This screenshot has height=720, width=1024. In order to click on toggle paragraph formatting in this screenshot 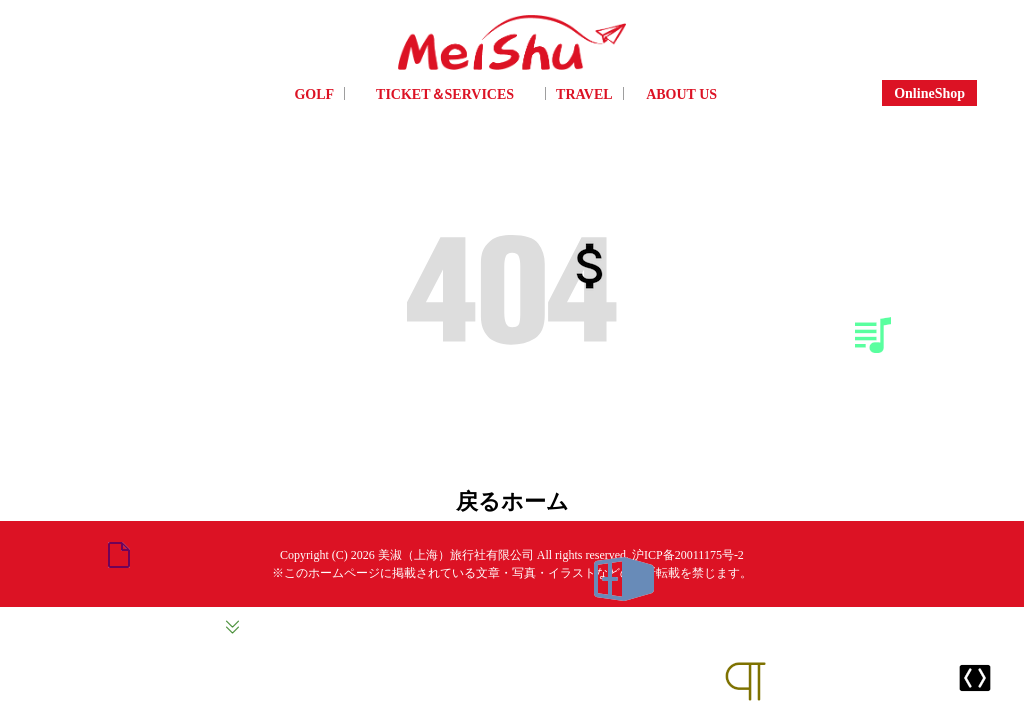, I will do `click(746, 681)`.